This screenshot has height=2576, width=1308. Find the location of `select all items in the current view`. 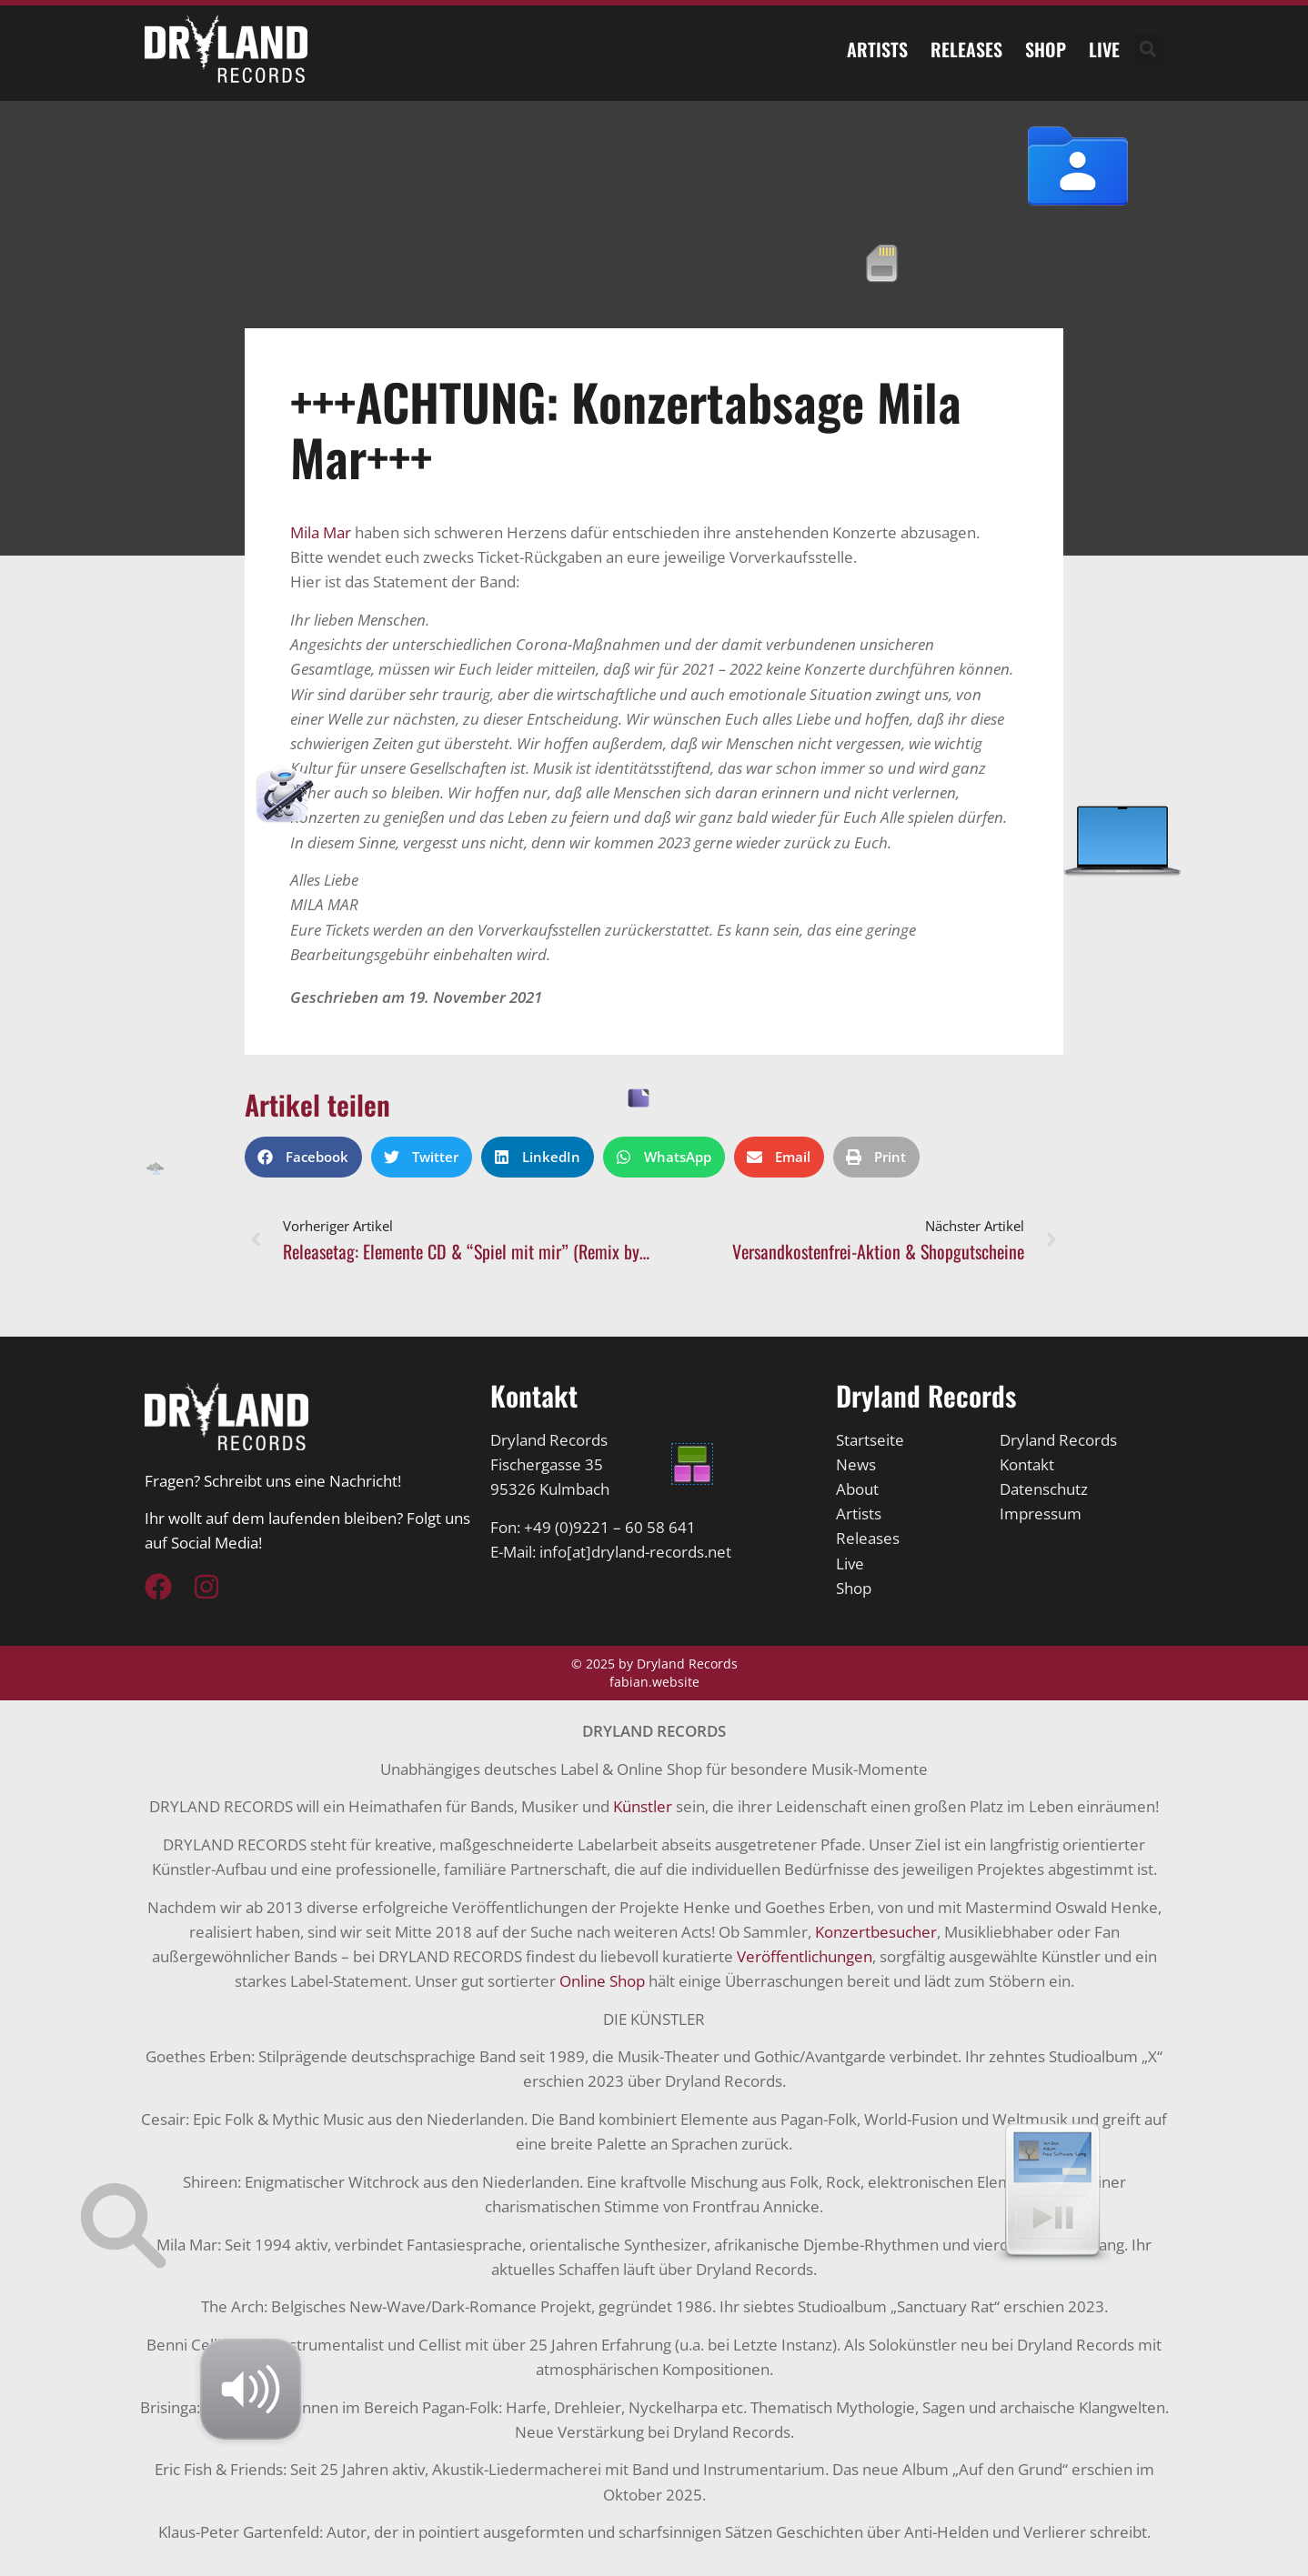

select all items in the current view is located at coordinates (692, 1464).